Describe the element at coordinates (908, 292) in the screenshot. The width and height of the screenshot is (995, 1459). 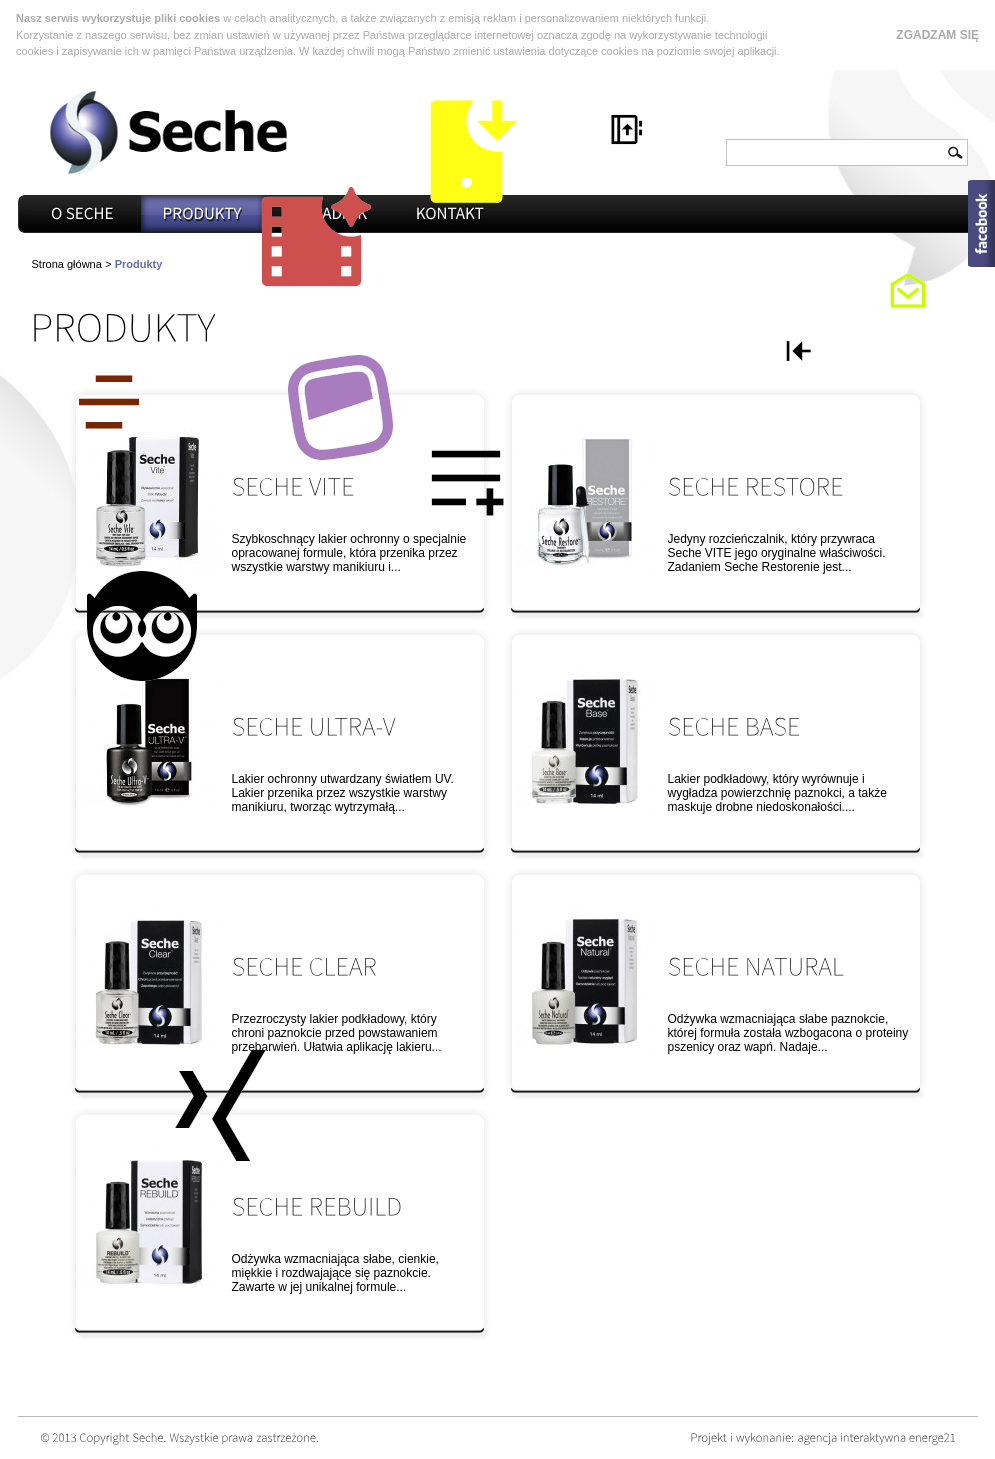
I see `view an opened email message` at that location.